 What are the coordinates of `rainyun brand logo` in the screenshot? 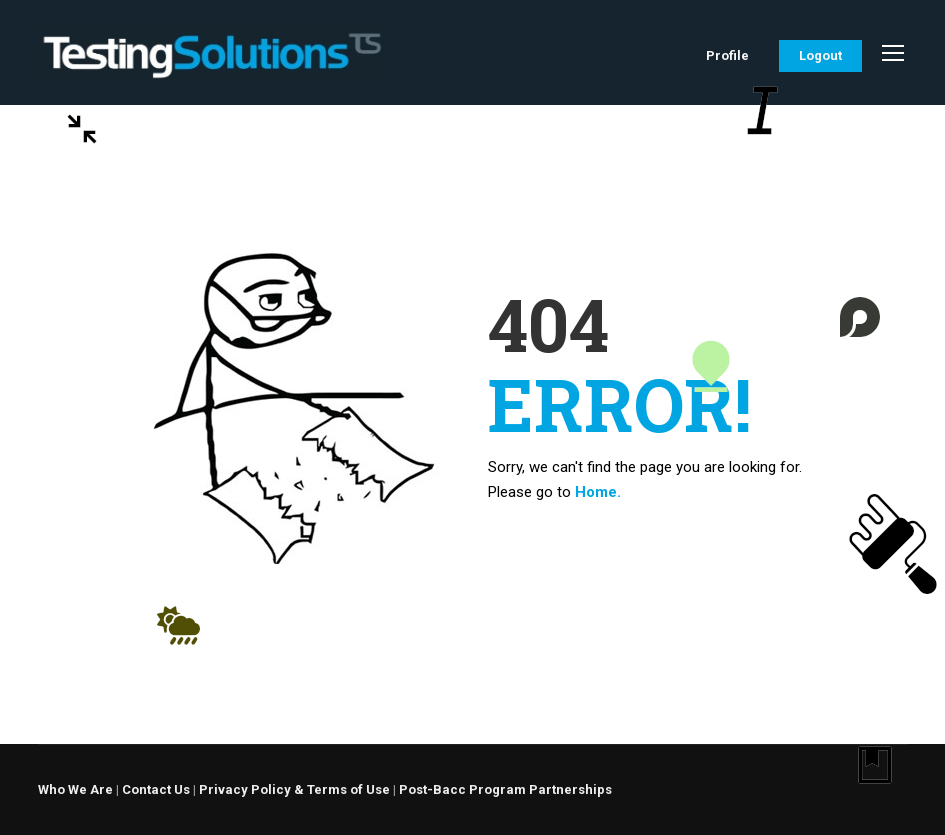 It's located at (178, 625).